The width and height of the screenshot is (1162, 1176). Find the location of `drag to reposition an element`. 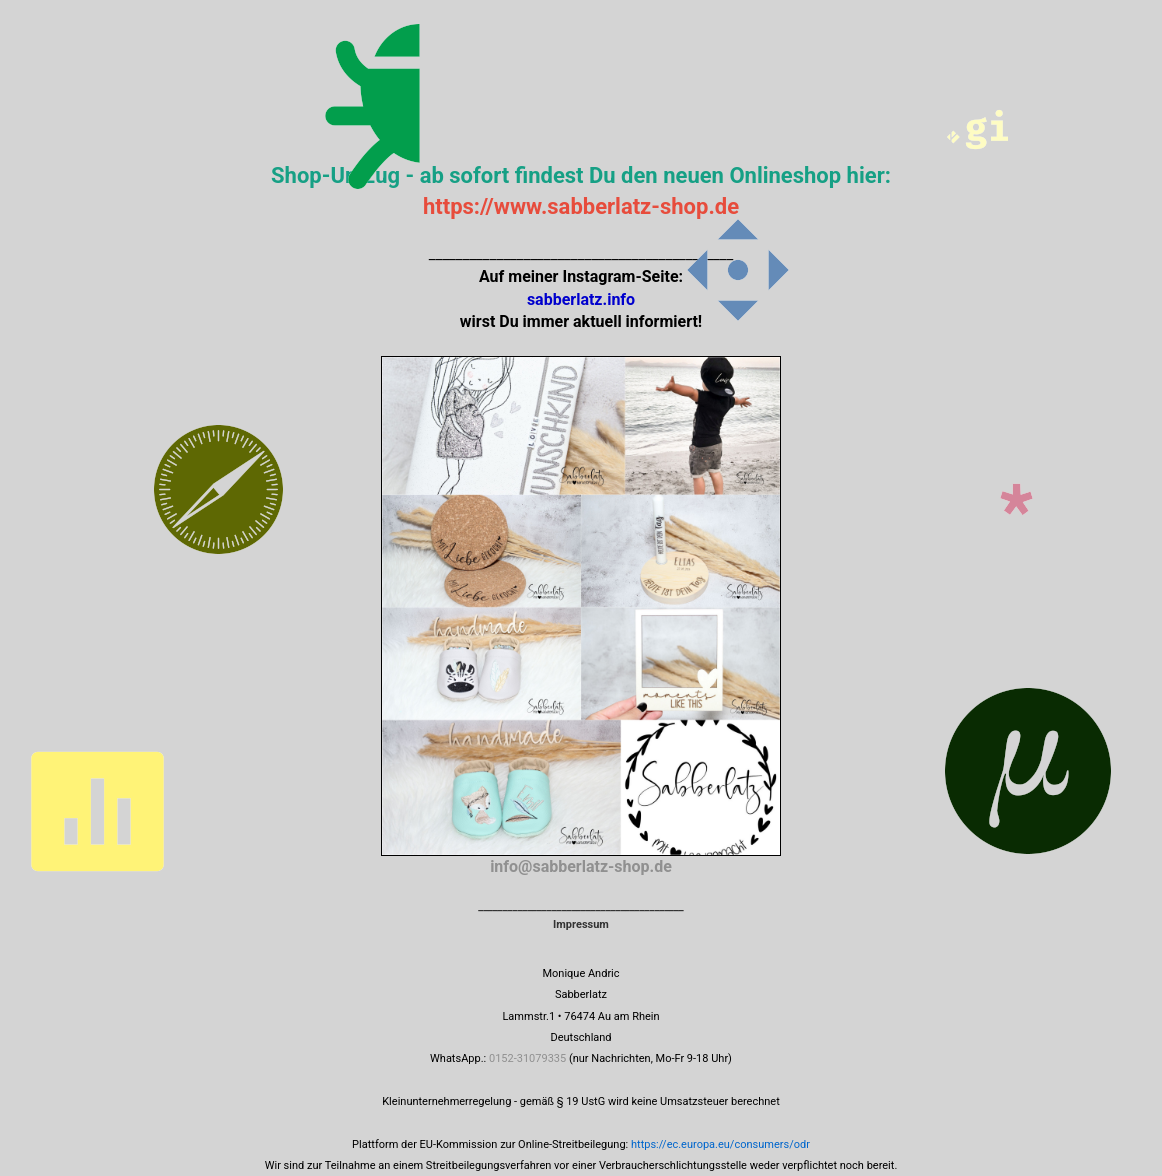

drag to reposition an element is located at coordinates (738, 270).